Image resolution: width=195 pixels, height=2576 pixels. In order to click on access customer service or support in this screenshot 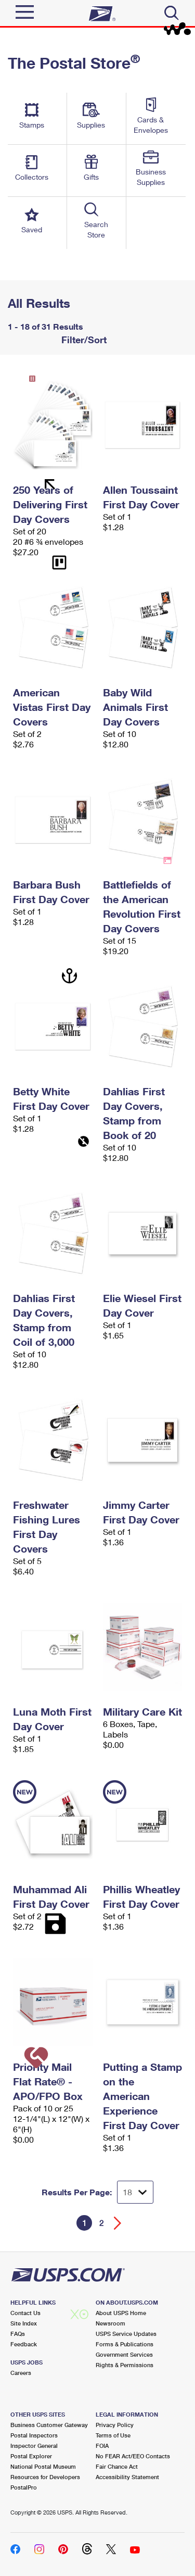, I will do `click(36, 2057)`.